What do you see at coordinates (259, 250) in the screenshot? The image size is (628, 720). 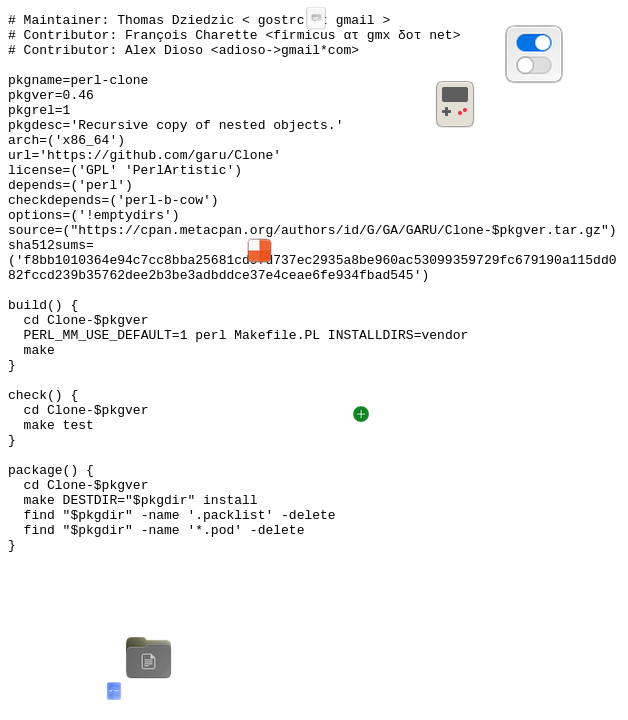 I see `switch to the top-left workspace` at bounding box center [259, 250].